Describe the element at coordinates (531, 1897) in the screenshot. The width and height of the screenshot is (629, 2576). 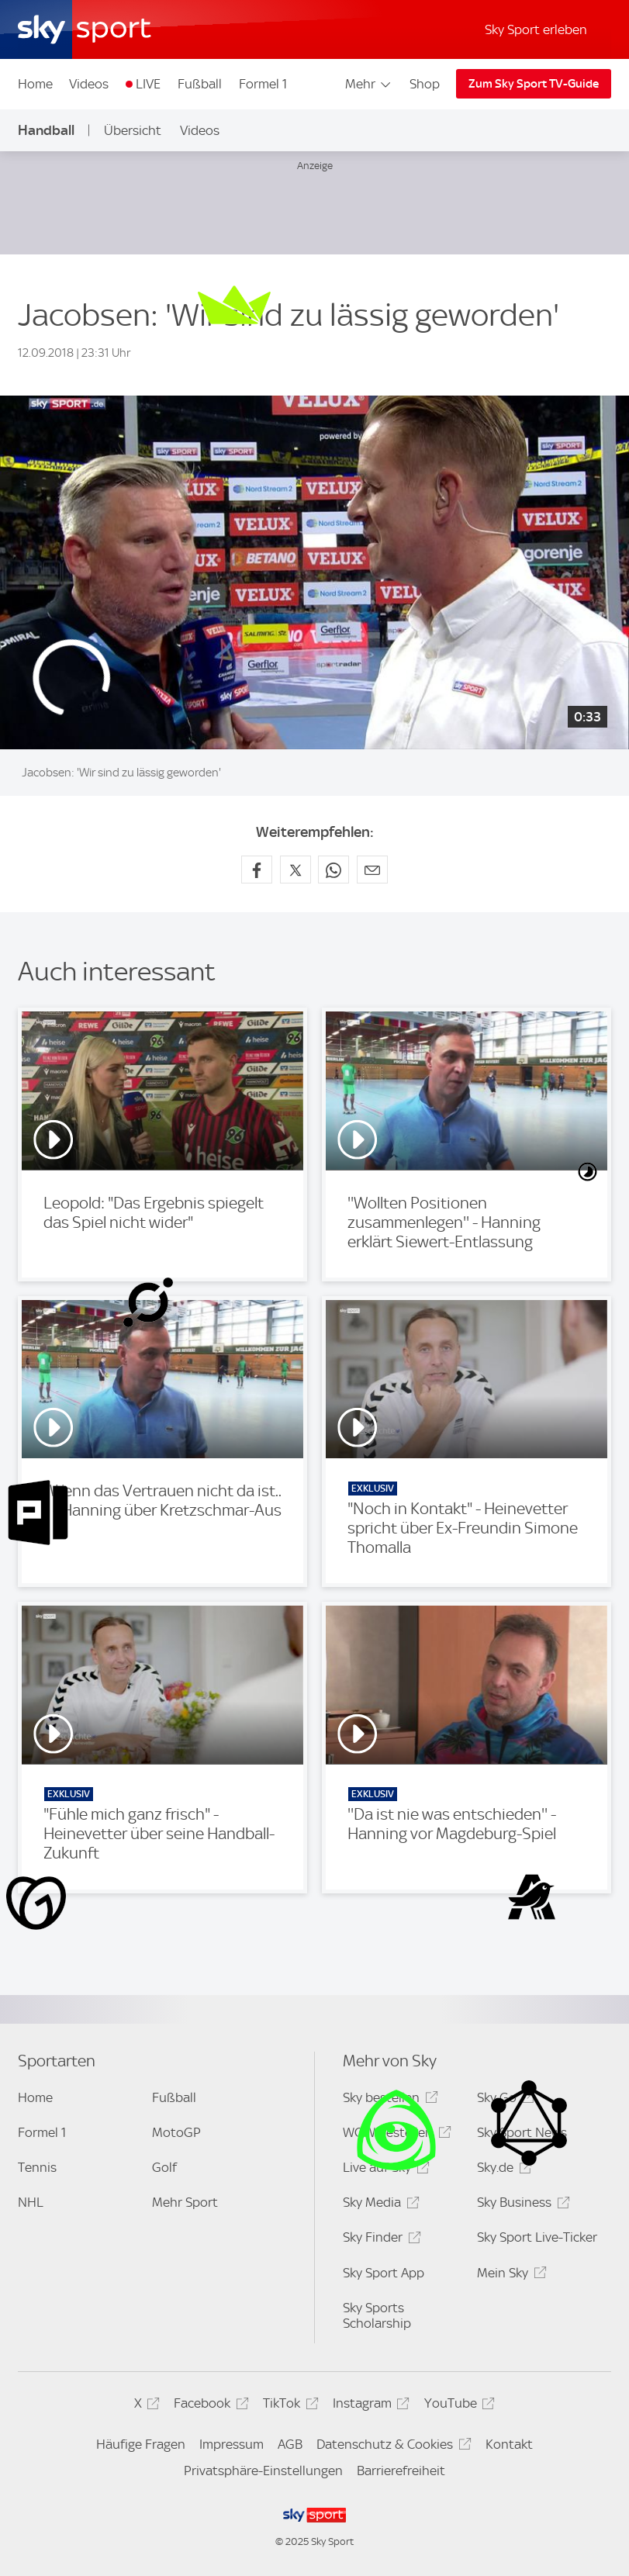
I see `Auchan retail store app or website` at that location.